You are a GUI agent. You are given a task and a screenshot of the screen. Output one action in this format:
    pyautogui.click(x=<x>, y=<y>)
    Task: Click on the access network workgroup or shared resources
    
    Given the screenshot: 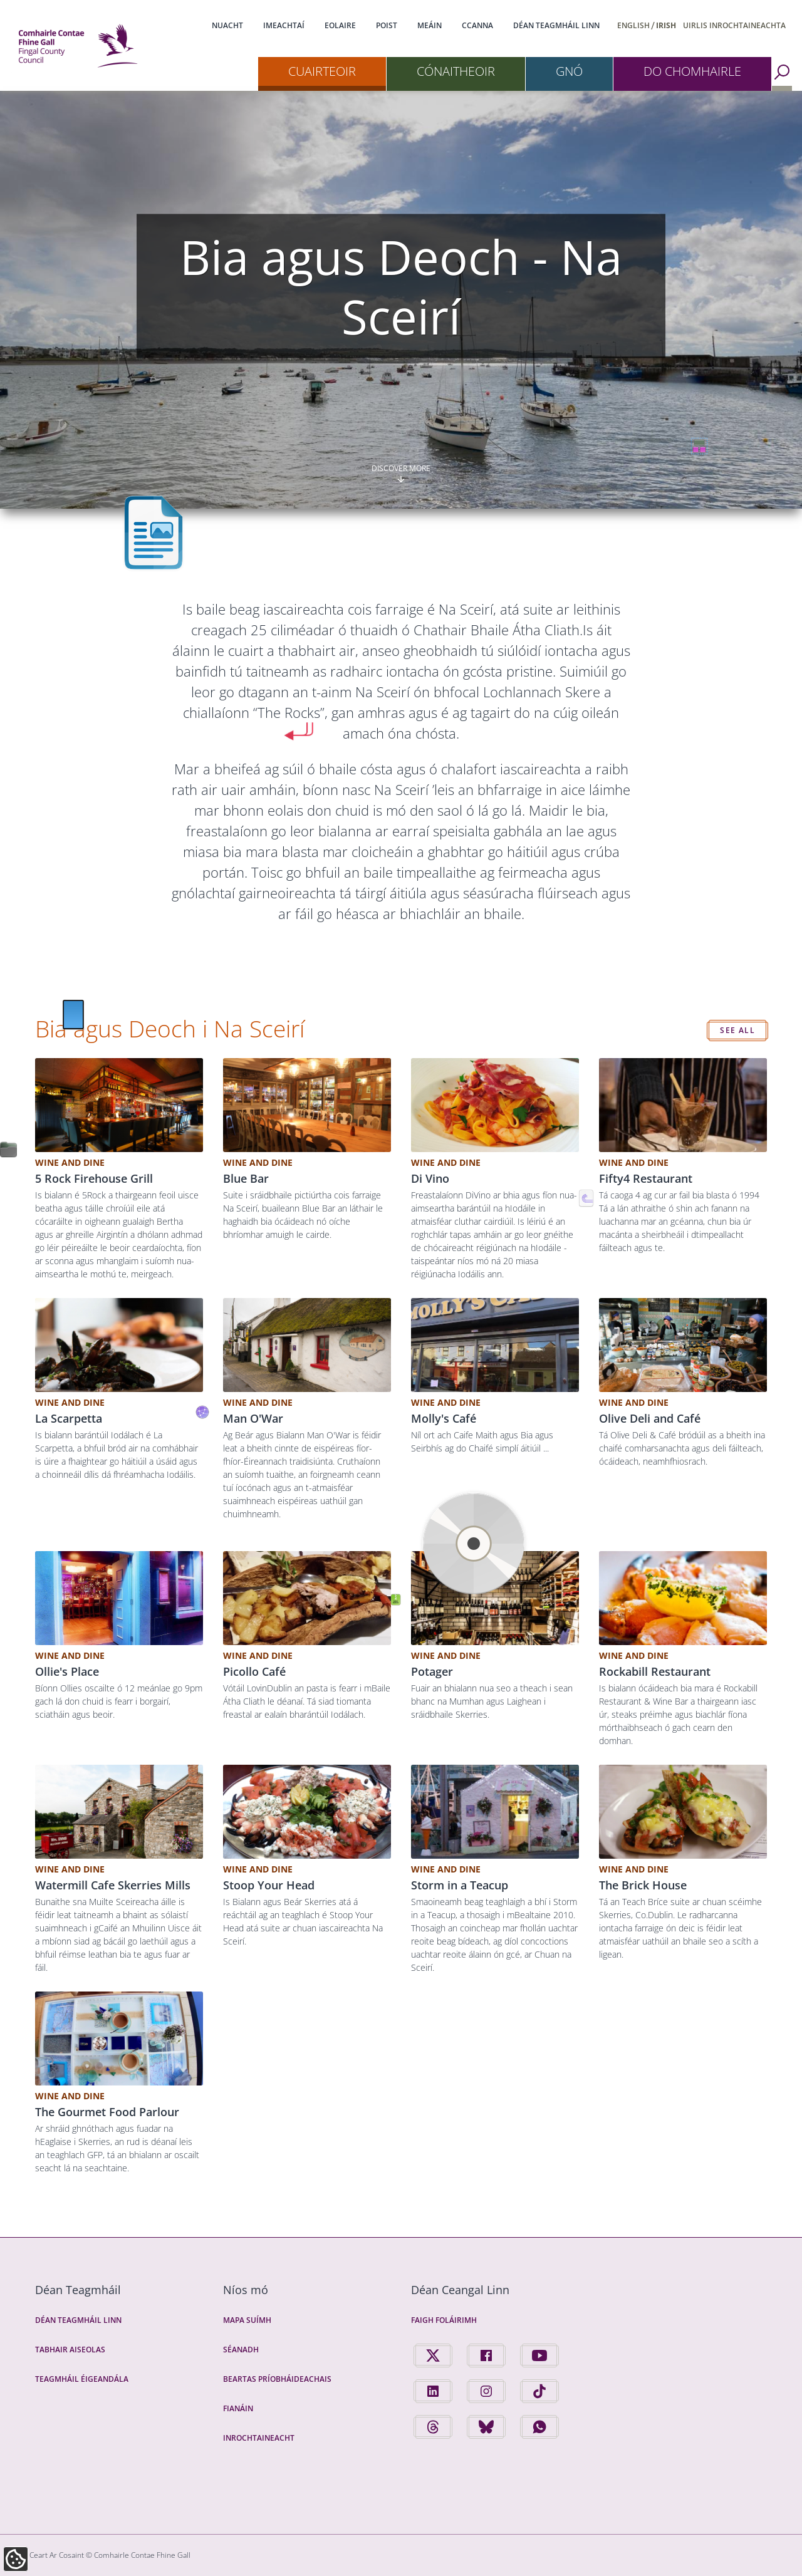 What is the action you would take?
    pyautogui.click(x=202, y=1412)
    